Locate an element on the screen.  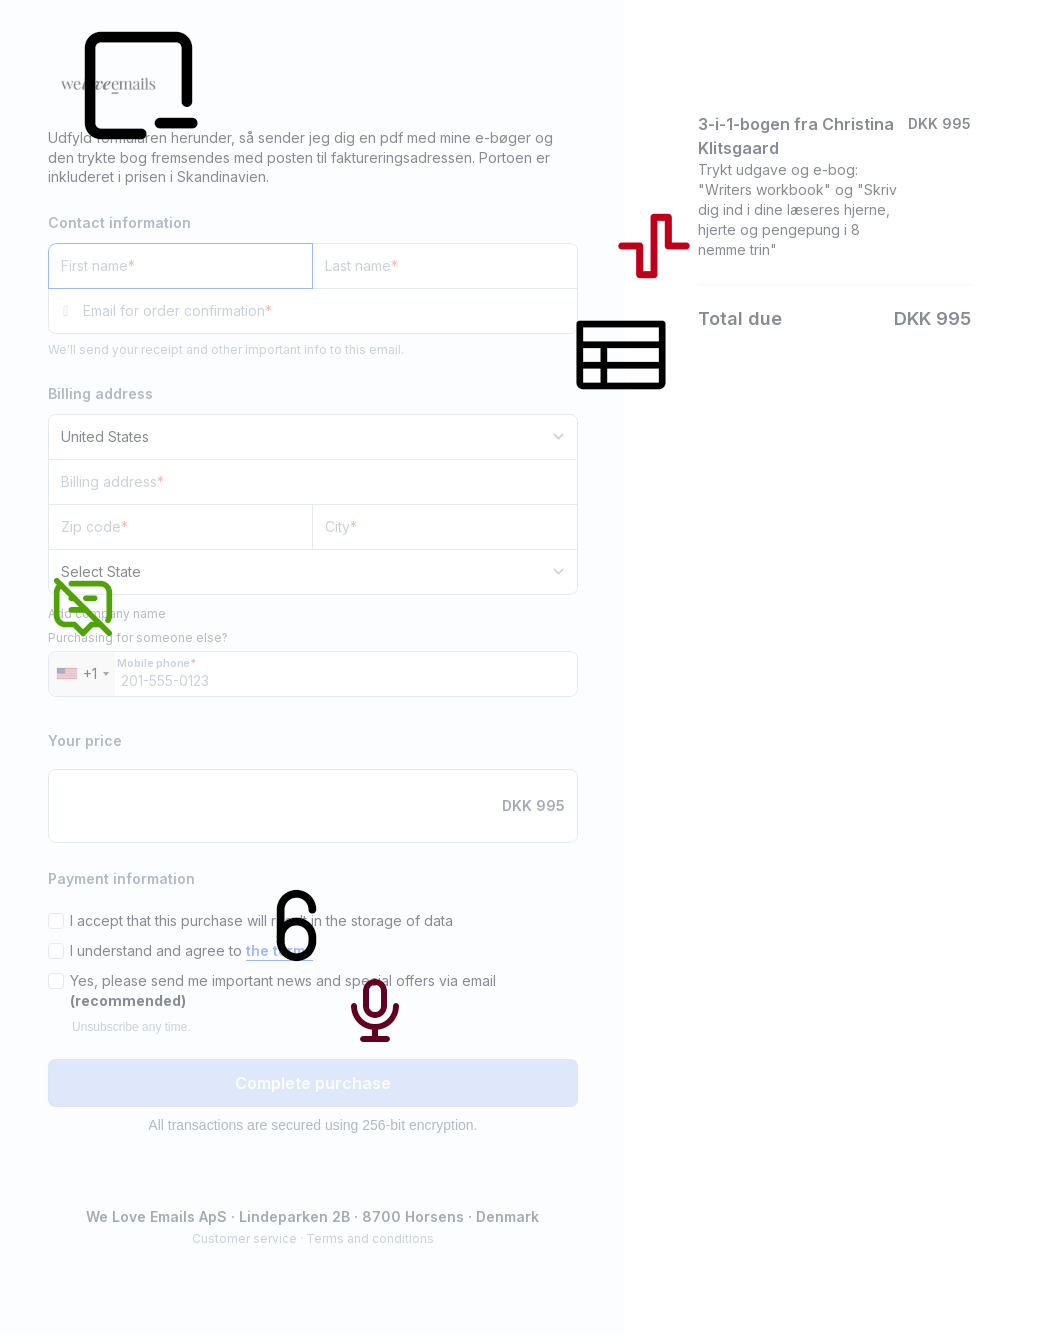
view data in table format is located at coordinates (621, 355).